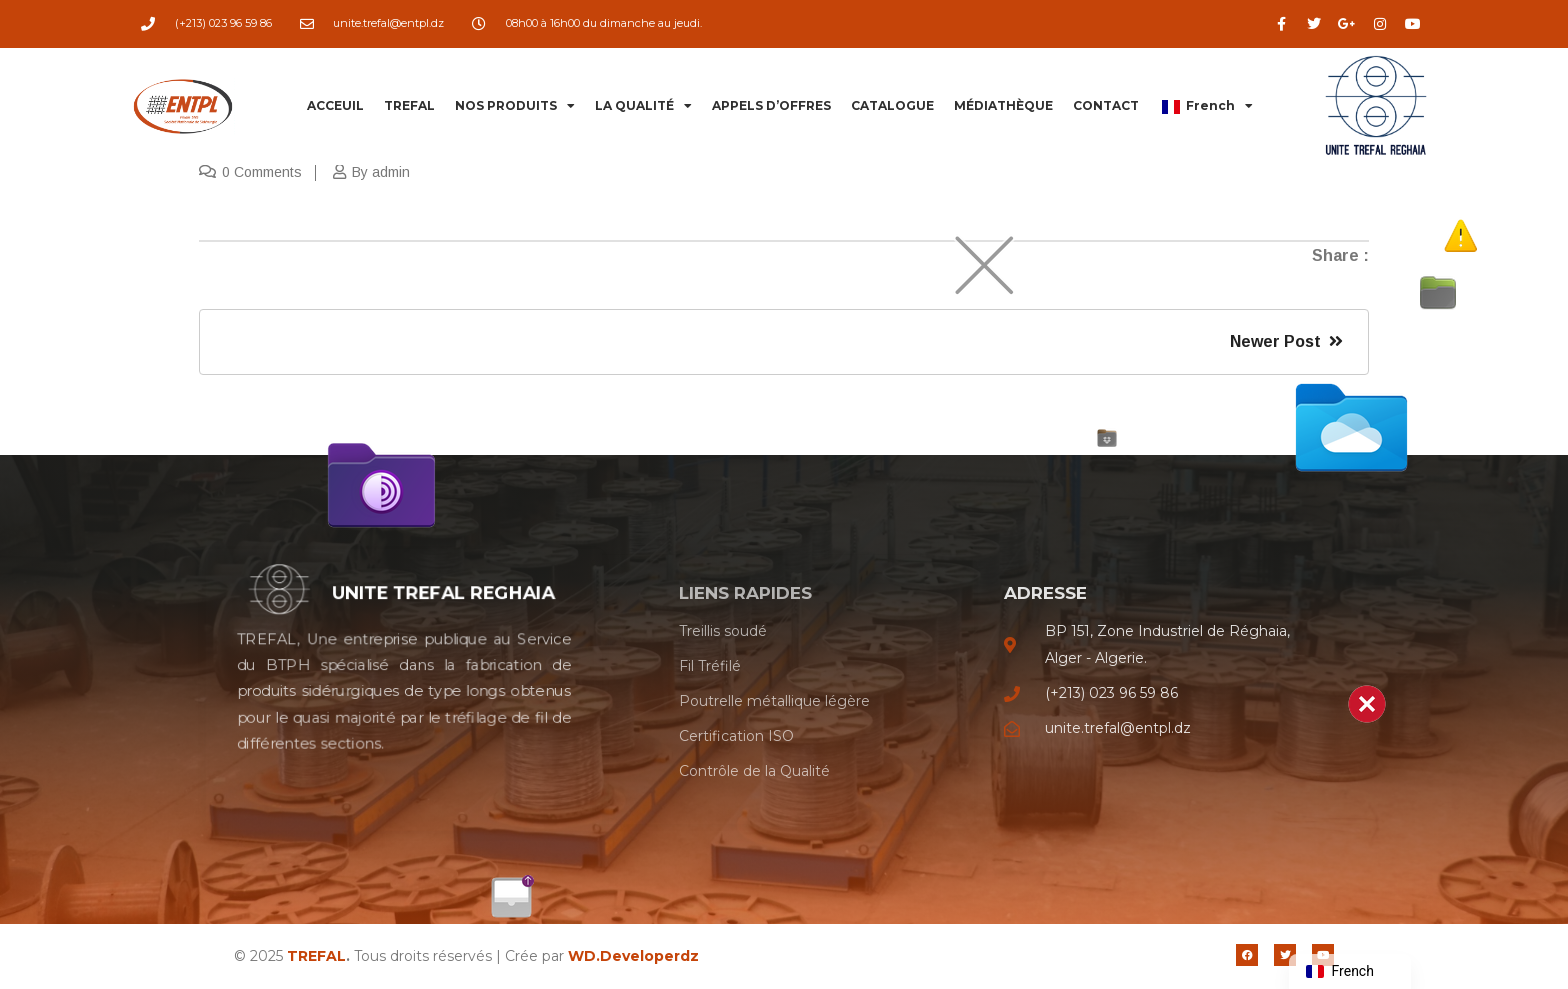  What do you see at coordinates (1367, 704) in the screenshot?
I see `cancel or close the current action` at bounding box center [1367, 704].